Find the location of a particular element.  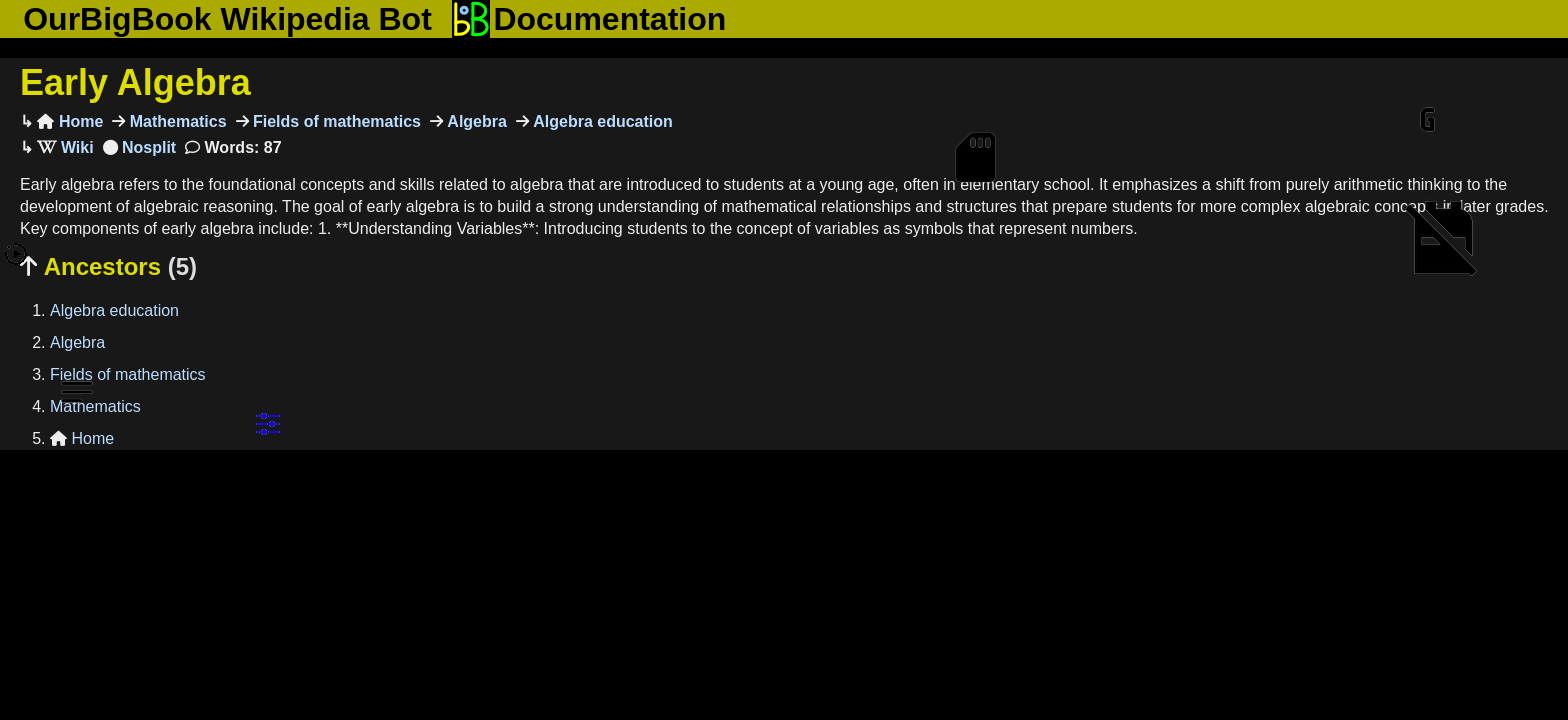

view or edit notes is located at coordinates (77, 392).